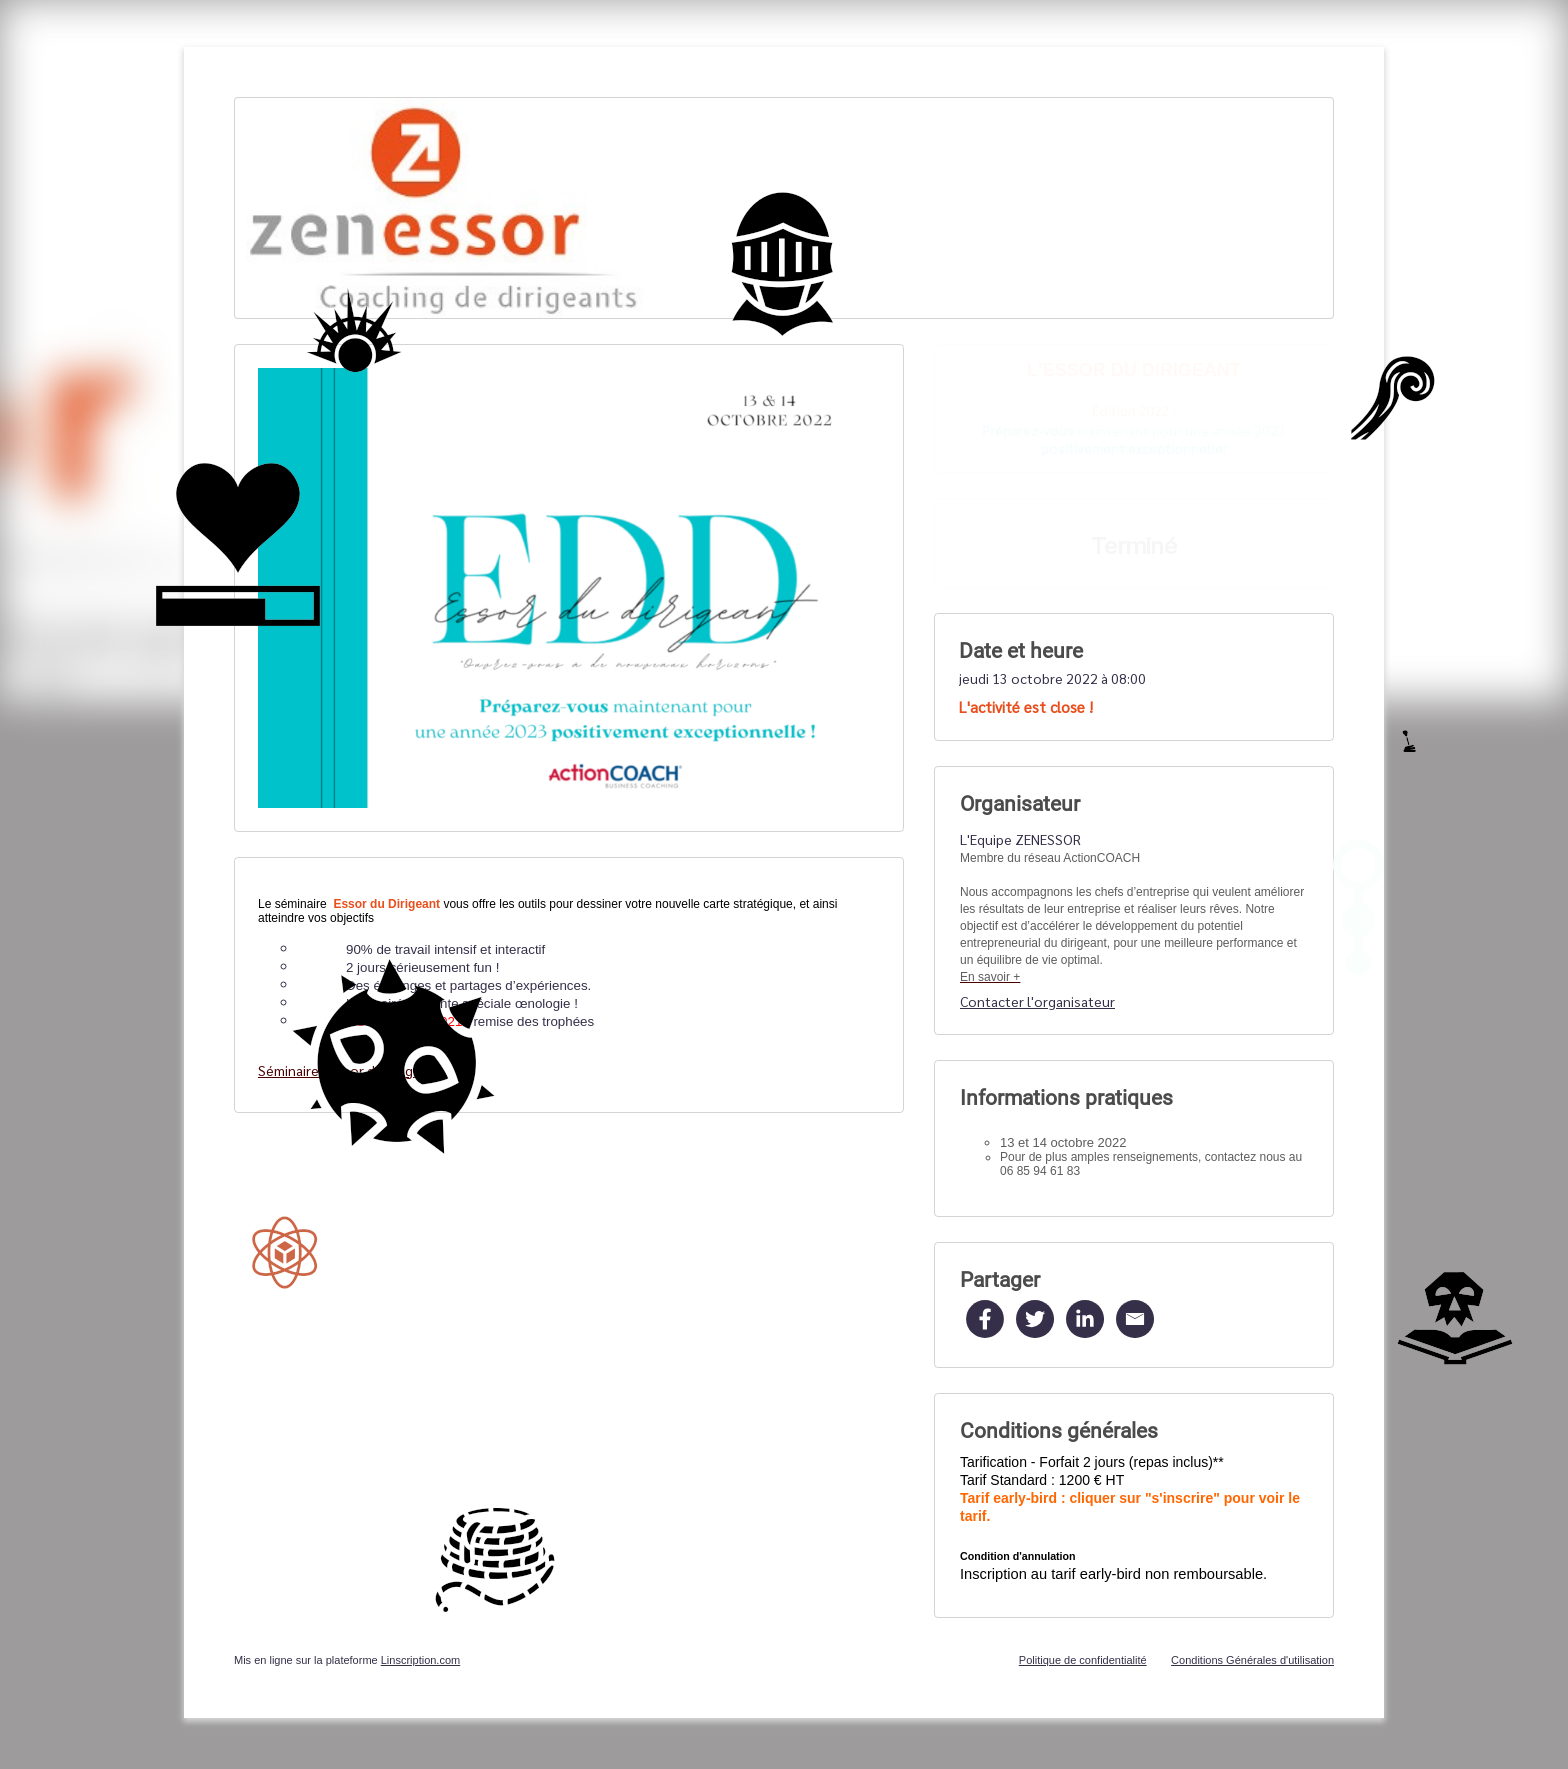  I want to click on access materials science or chemistry resources, so click(284, 1252).